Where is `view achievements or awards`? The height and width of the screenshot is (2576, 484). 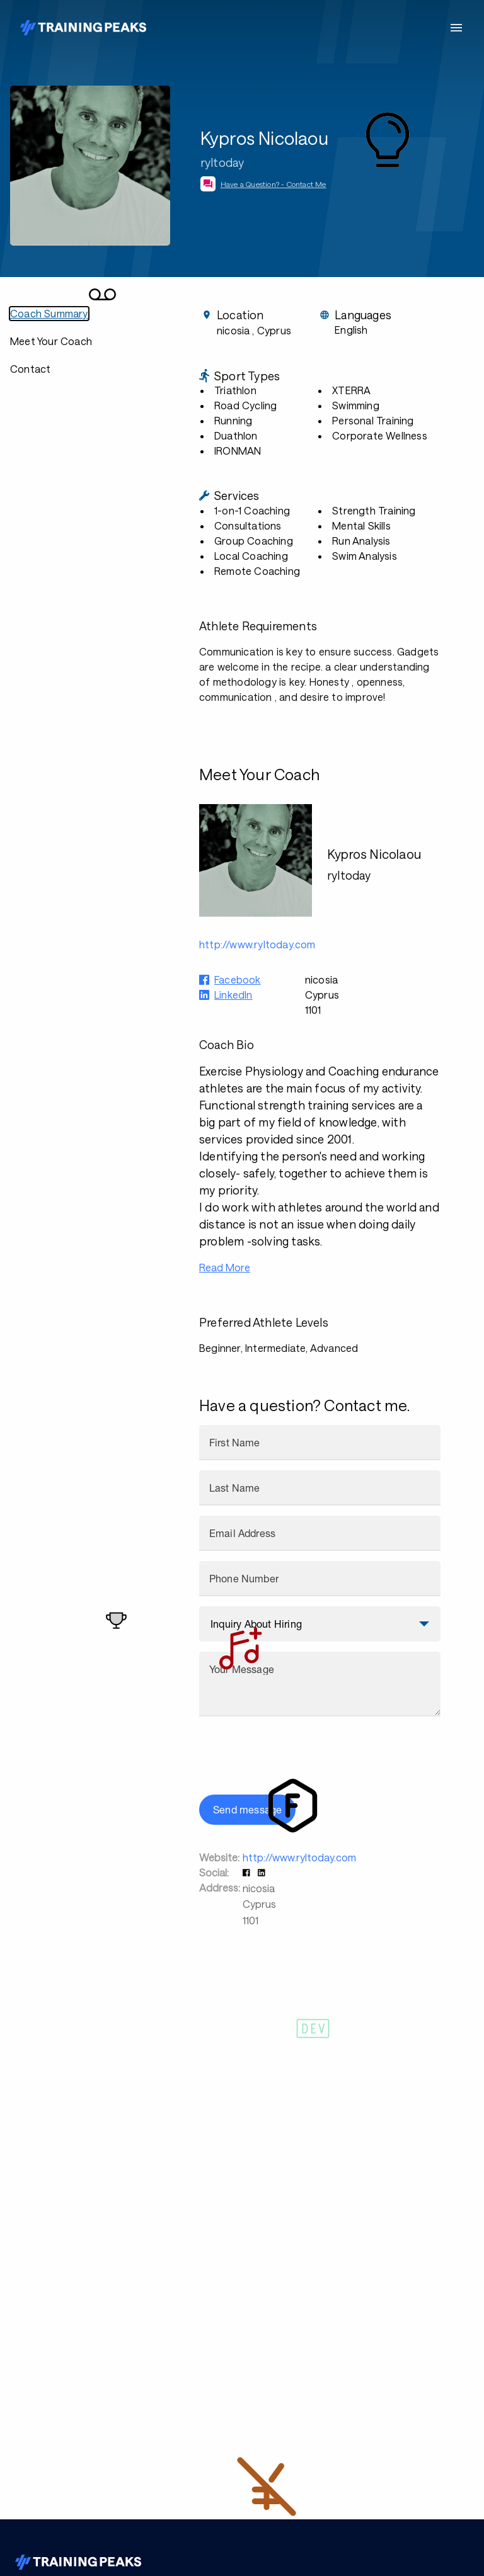
view achievements or awards is located at coordinates (116, 1620).